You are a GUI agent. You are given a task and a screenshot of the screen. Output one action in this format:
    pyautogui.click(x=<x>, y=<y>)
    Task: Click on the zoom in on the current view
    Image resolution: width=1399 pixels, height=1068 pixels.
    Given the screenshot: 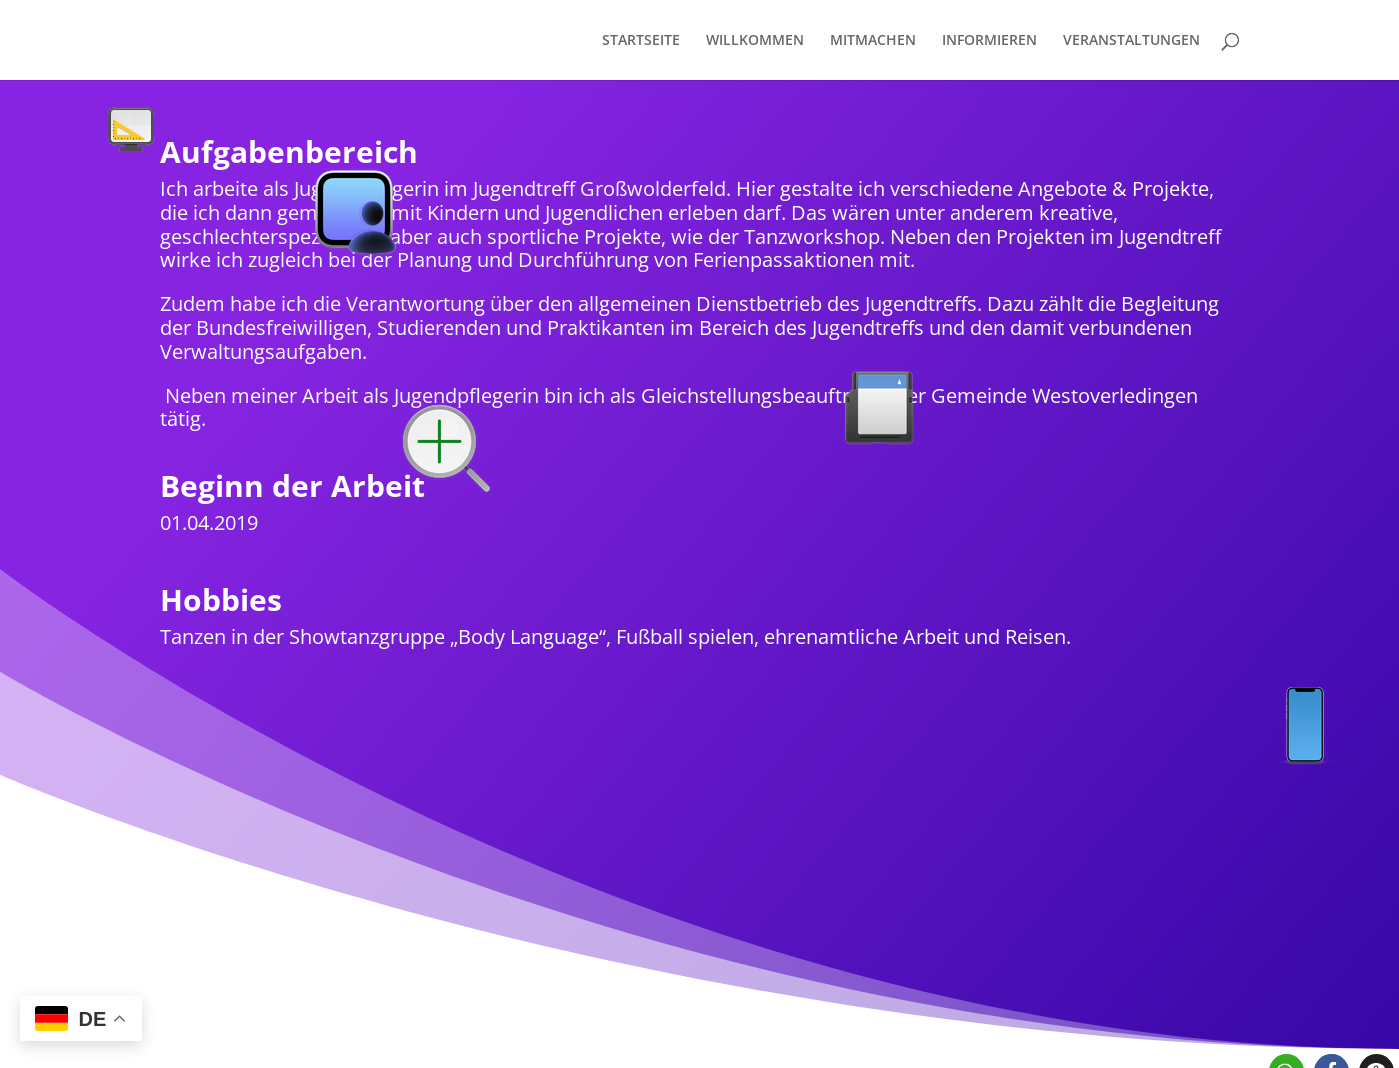 What is the action you would take?
    pyautogui.click(x=445, y=447)
    